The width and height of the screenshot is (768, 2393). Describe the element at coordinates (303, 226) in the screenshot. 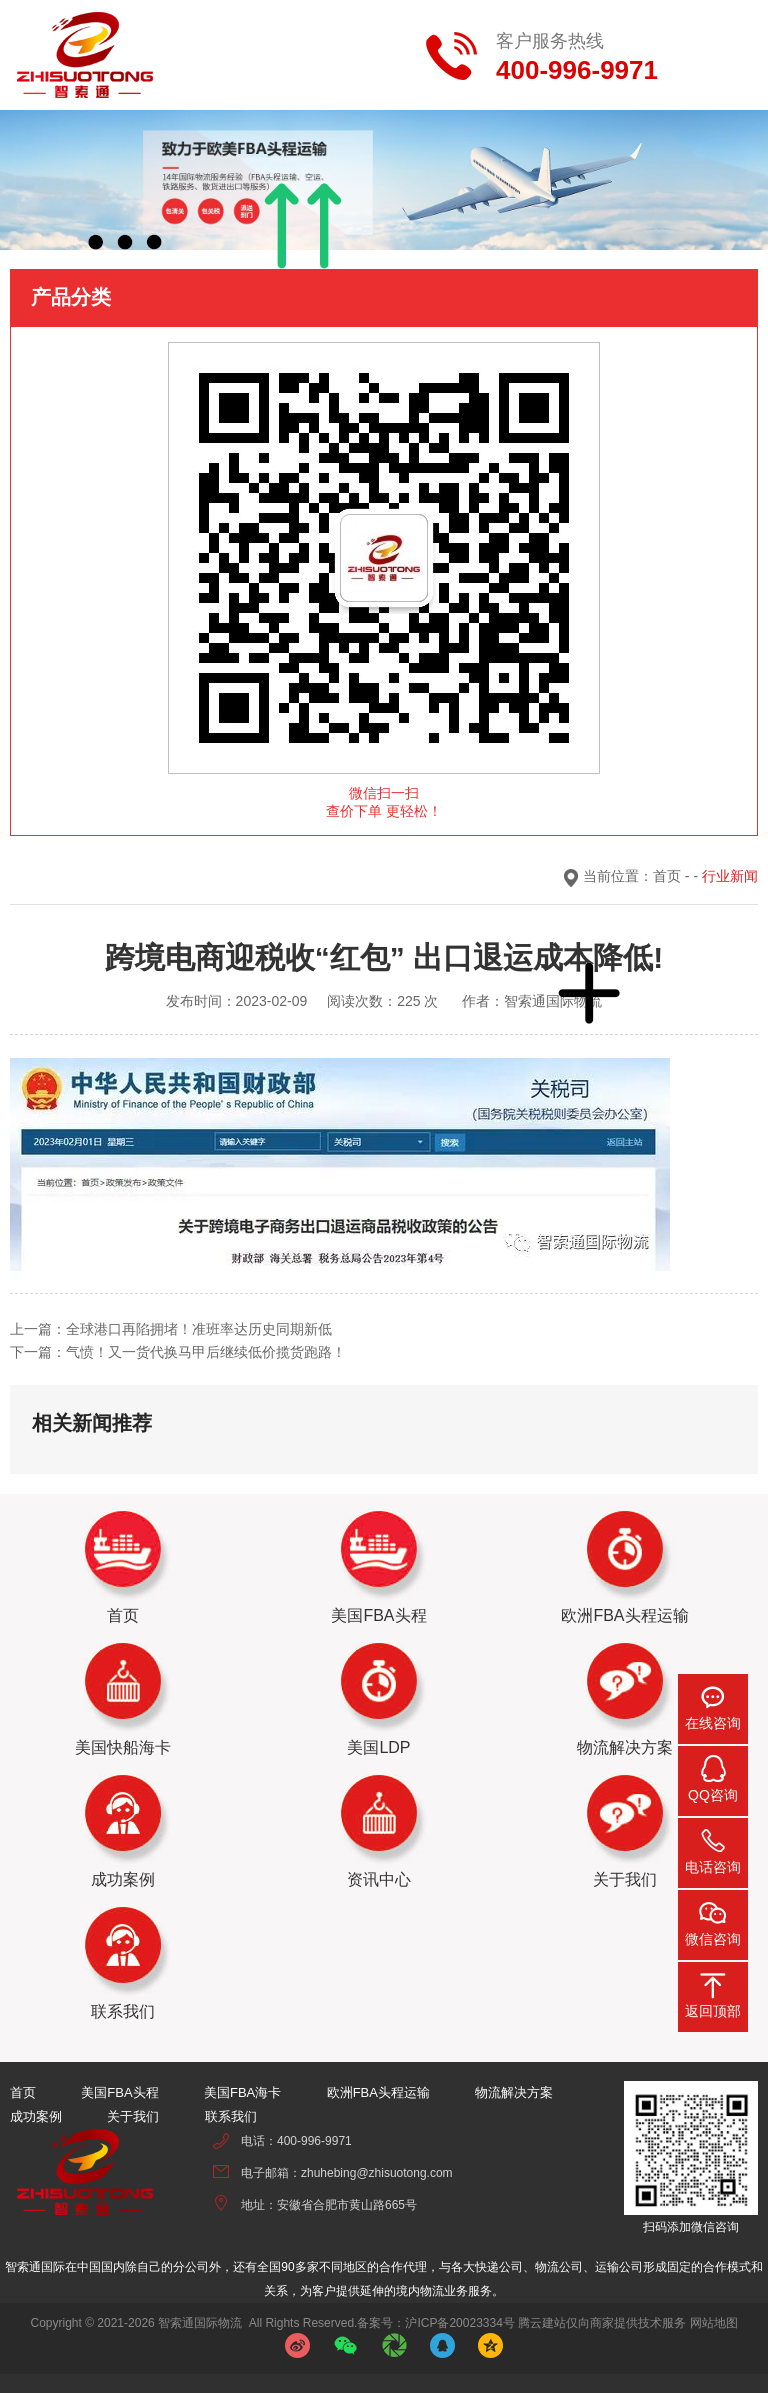

I see `sort items in ascending order` at that location.